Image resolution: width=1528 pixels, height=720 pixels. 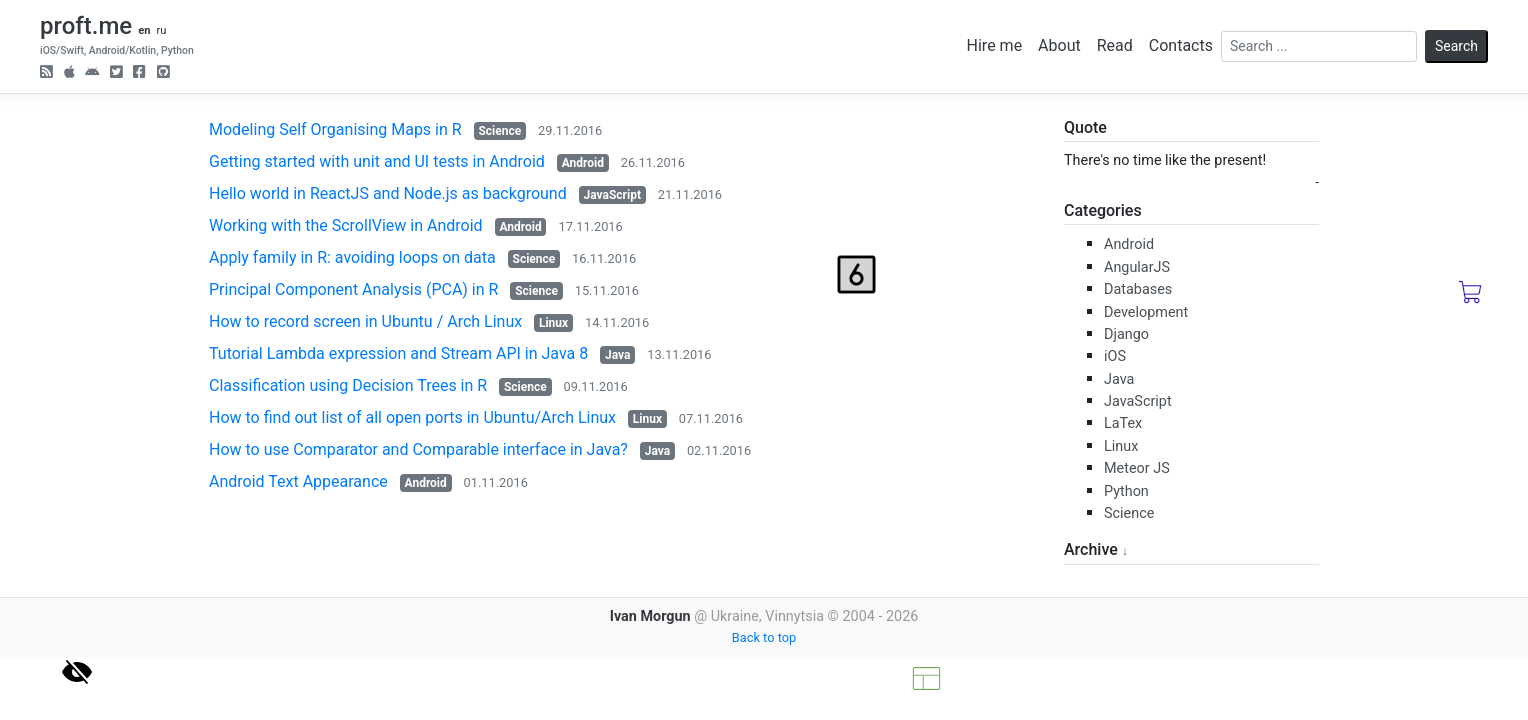 What do you see at coordinates (77, 672) in the screenshot?
I see `hide password or sensitive content` at bounding box center [77, 672].